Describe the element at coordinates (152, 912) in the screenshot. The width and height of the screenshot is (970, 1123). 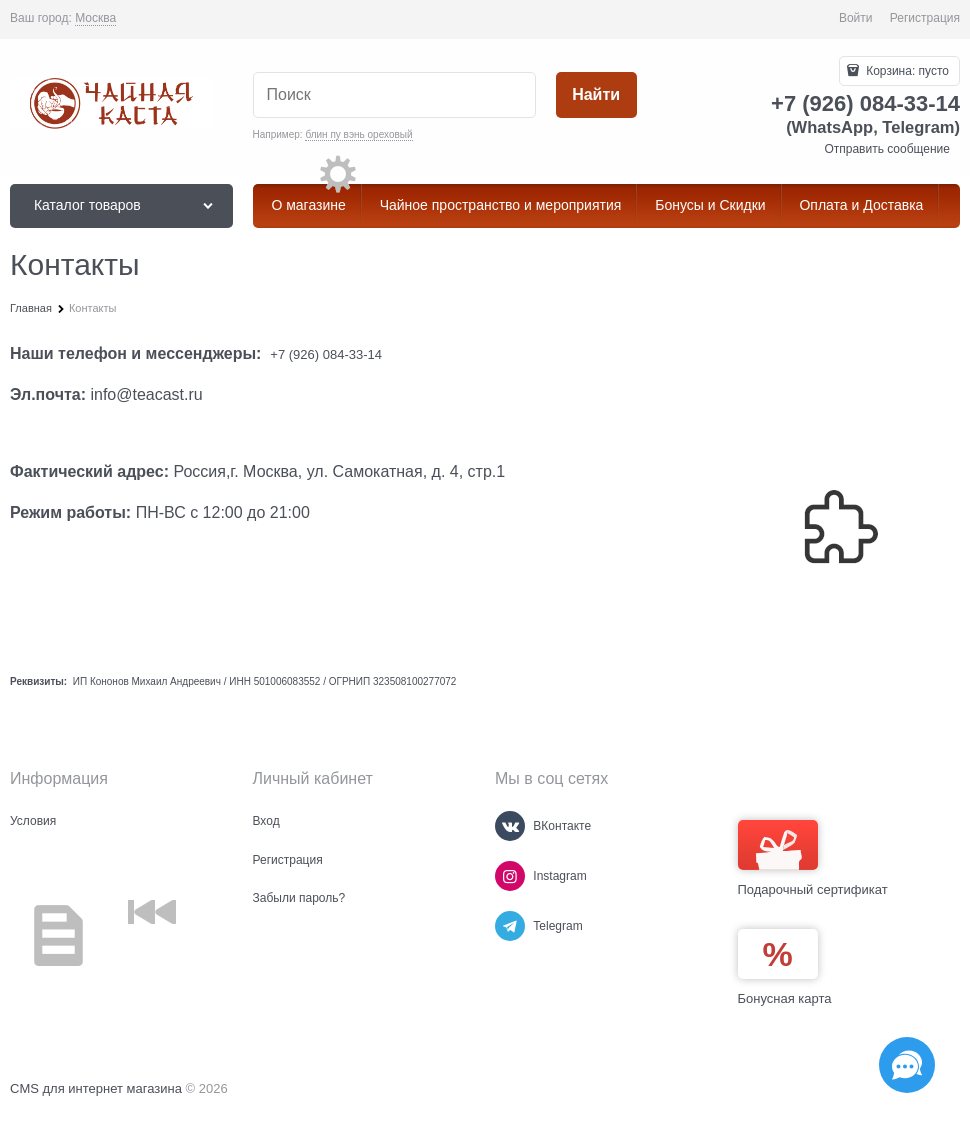
I see `skip to previous track` at that location.